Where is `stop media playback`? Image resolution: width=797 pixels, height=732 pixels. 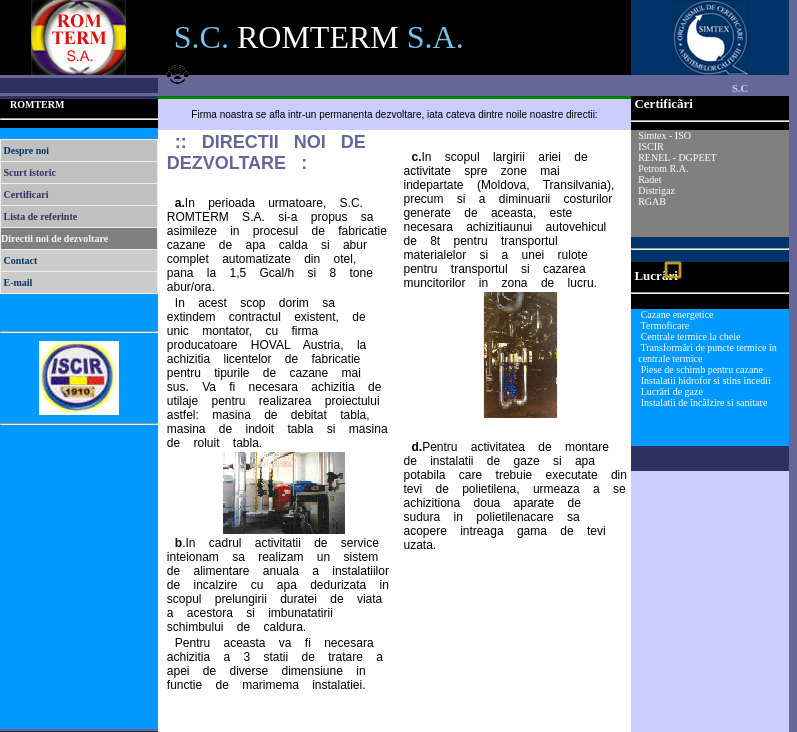
stop media playback is located at coordinates (673, 270).